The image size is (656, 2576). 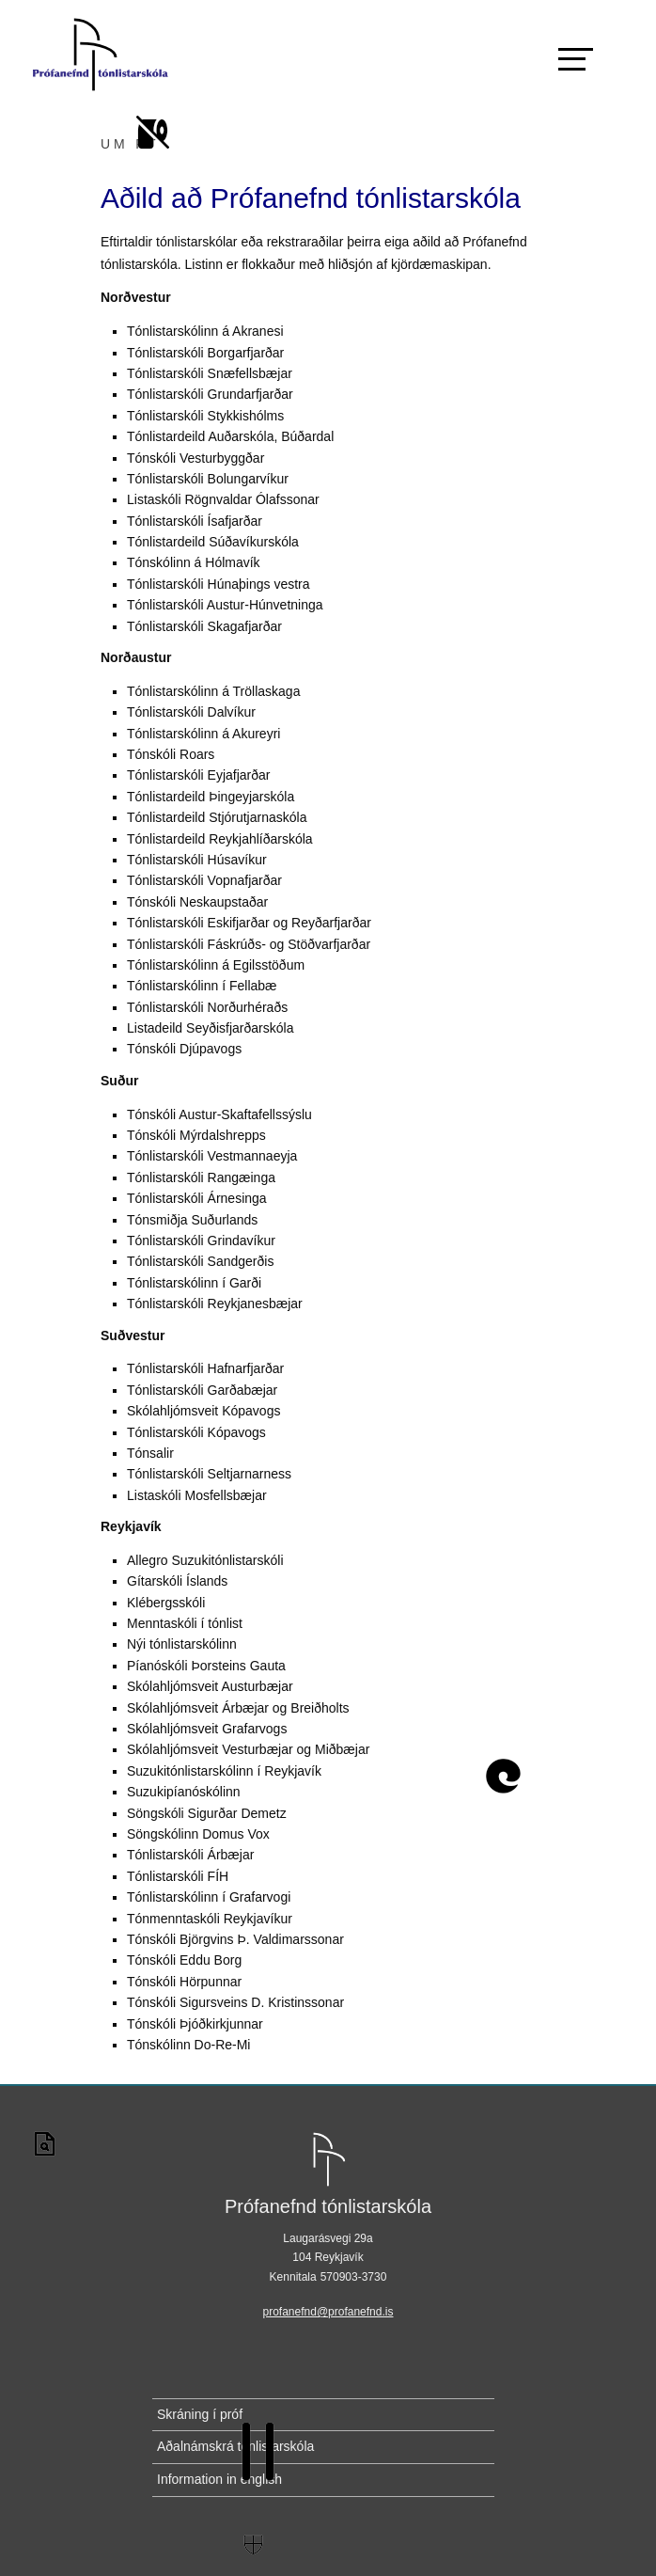 What do you see at coordinates (152, 132) in the screenshot?
I see `indicates toilet paper is out of stock or unavailable` at bounding box center [152, 132].